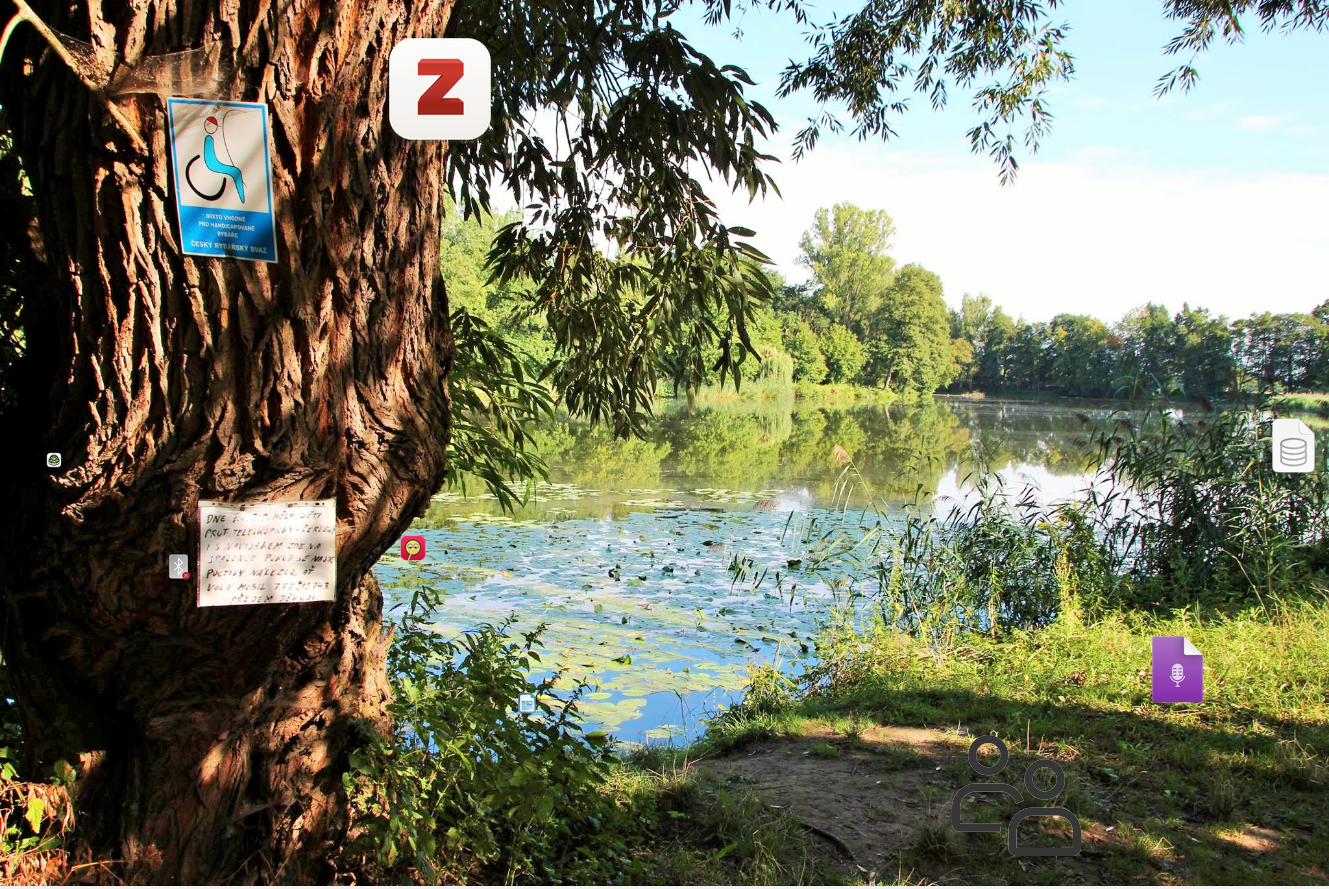 Image resolution: width=1329 pixels, height=889 pixels. What do you see at coordinates (1177, 670) in the screenshot?
I see `a podcast audio file` at bounding box center [1177, 670].